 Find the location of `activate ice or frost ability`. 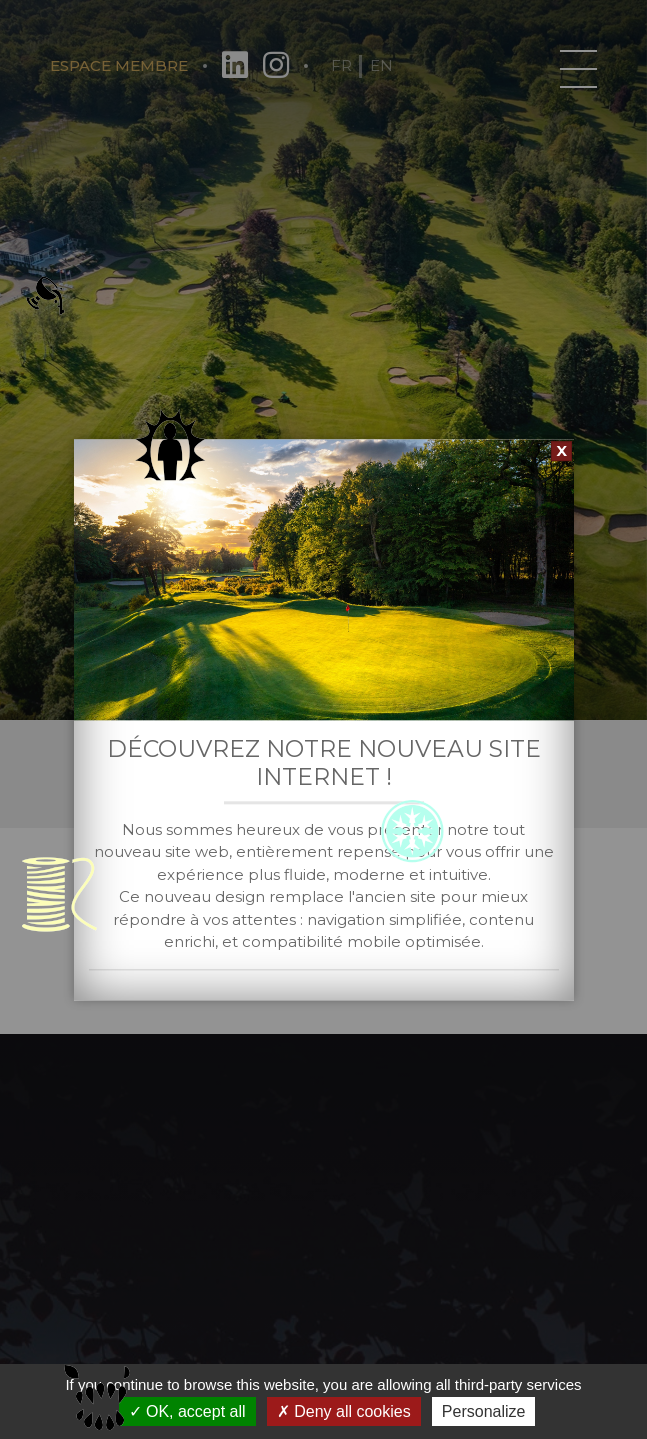

activate ice or frost ability is located at coordinates (412, 831).